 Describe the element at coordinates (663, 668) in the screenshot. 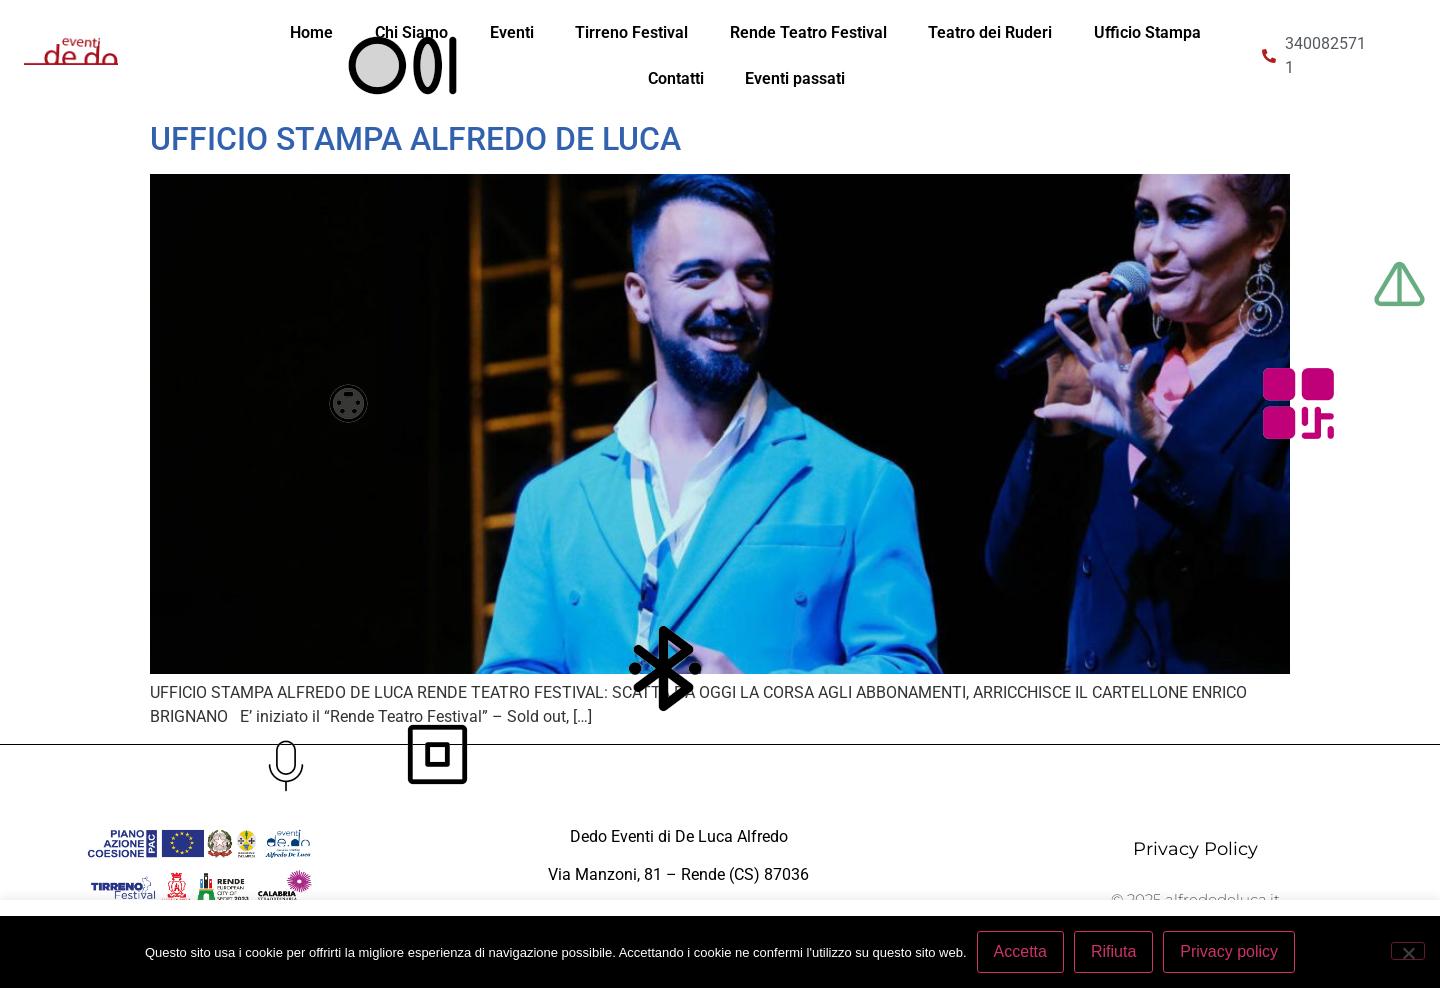

I see `indicates bluetooth is connected to a device` at that location.